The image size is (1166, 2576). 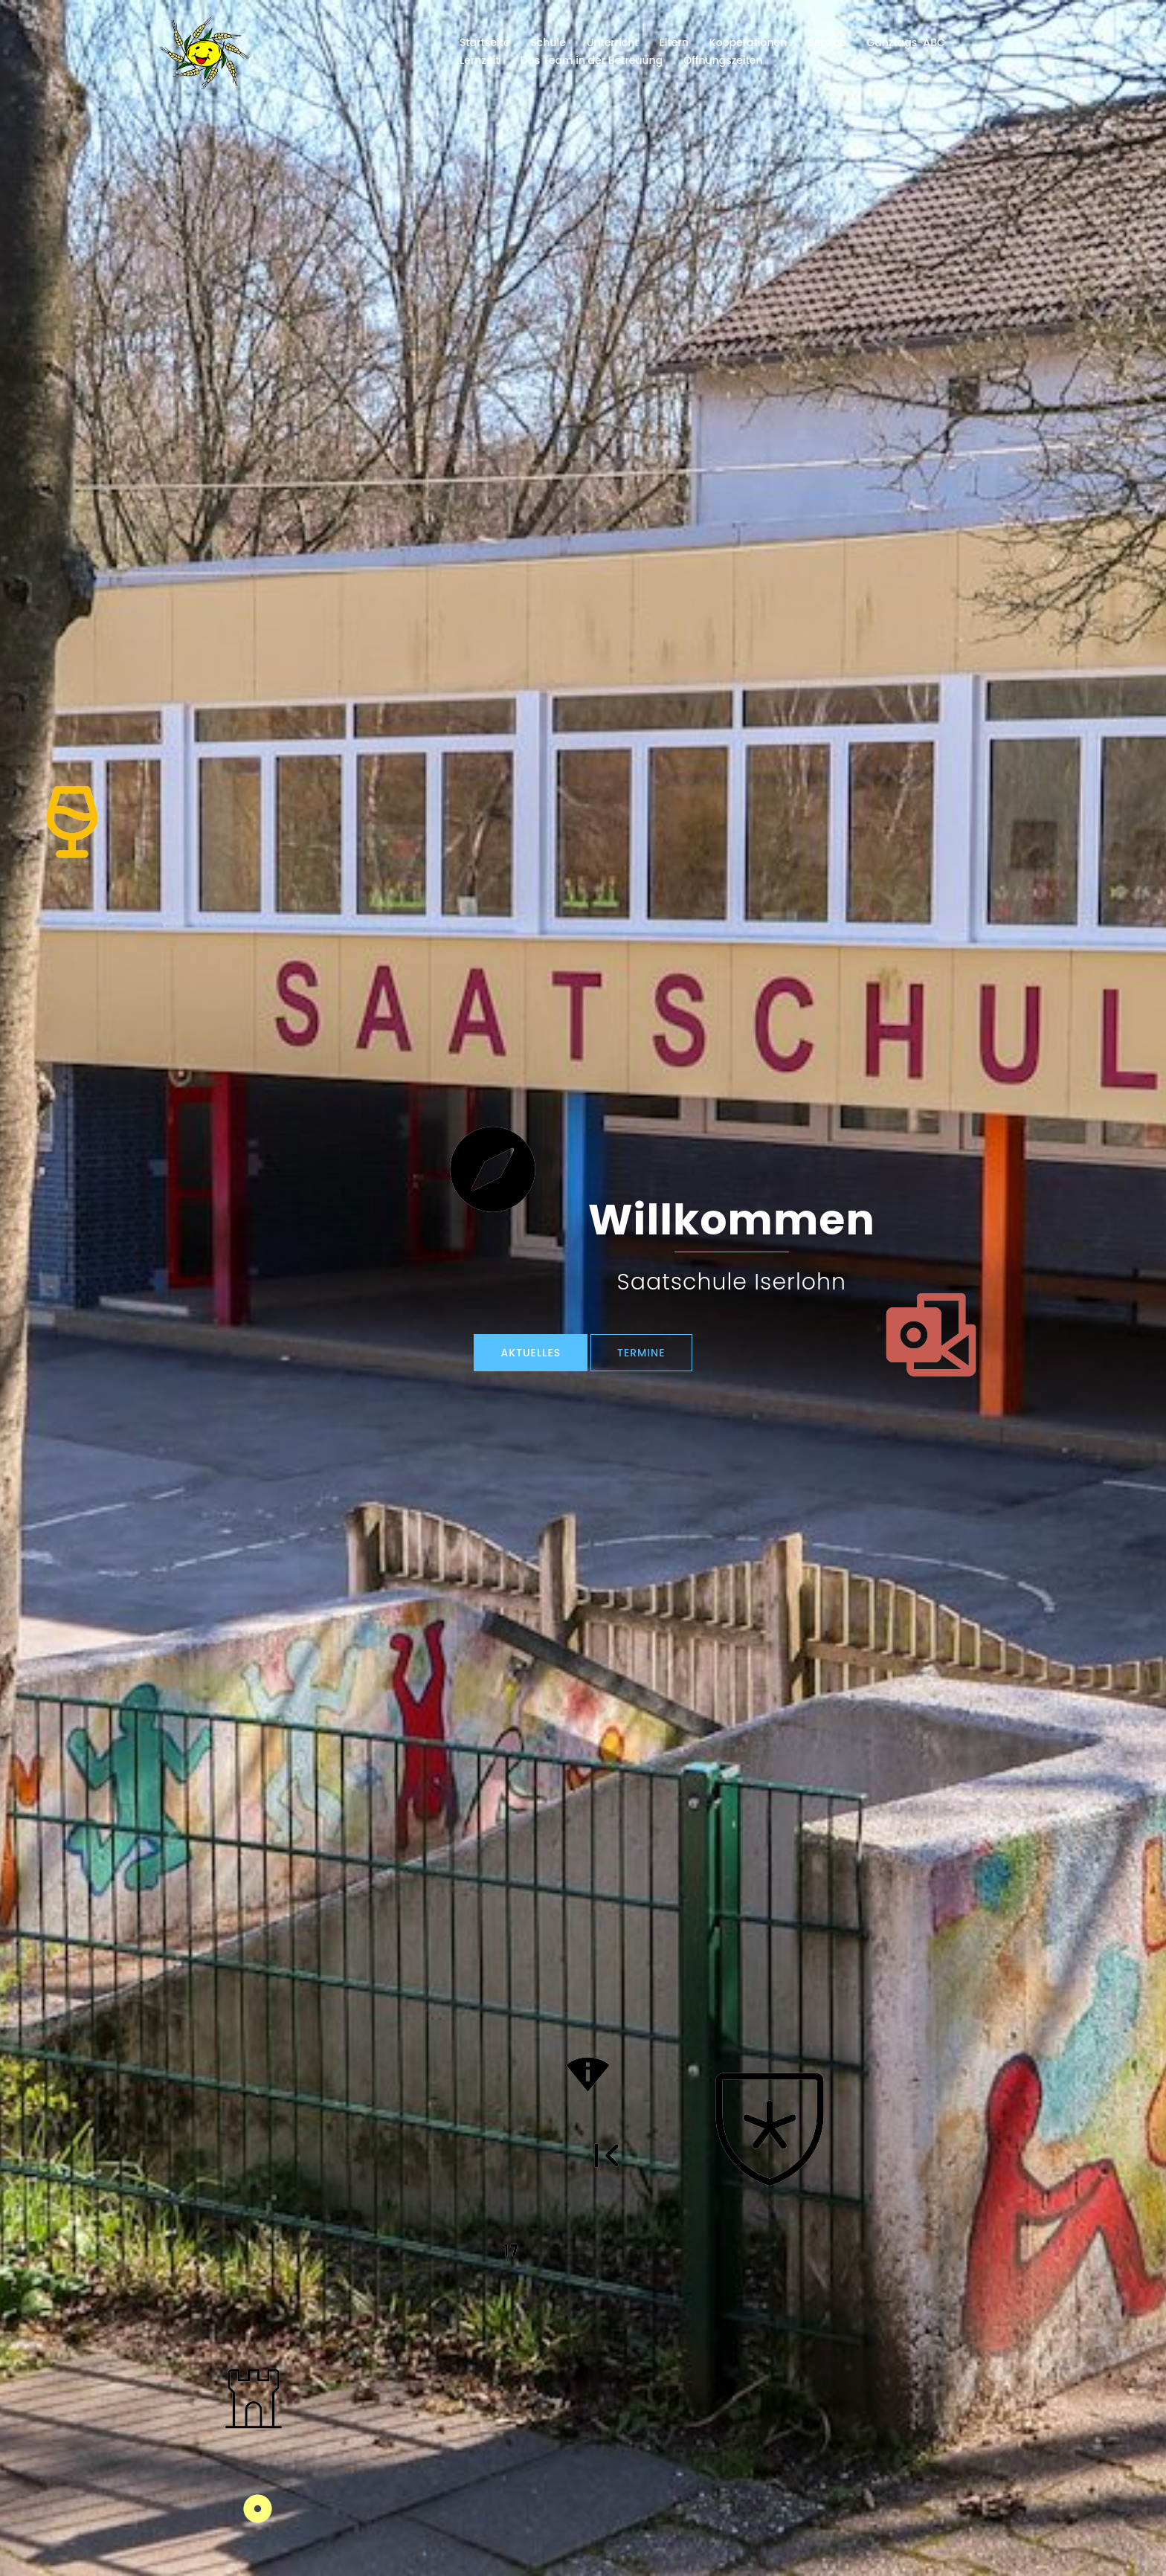 What do you see at coordinates (492, 1169) in the screenshot?
I see `navigate or explore directions` at bounding box center [492, 1169].